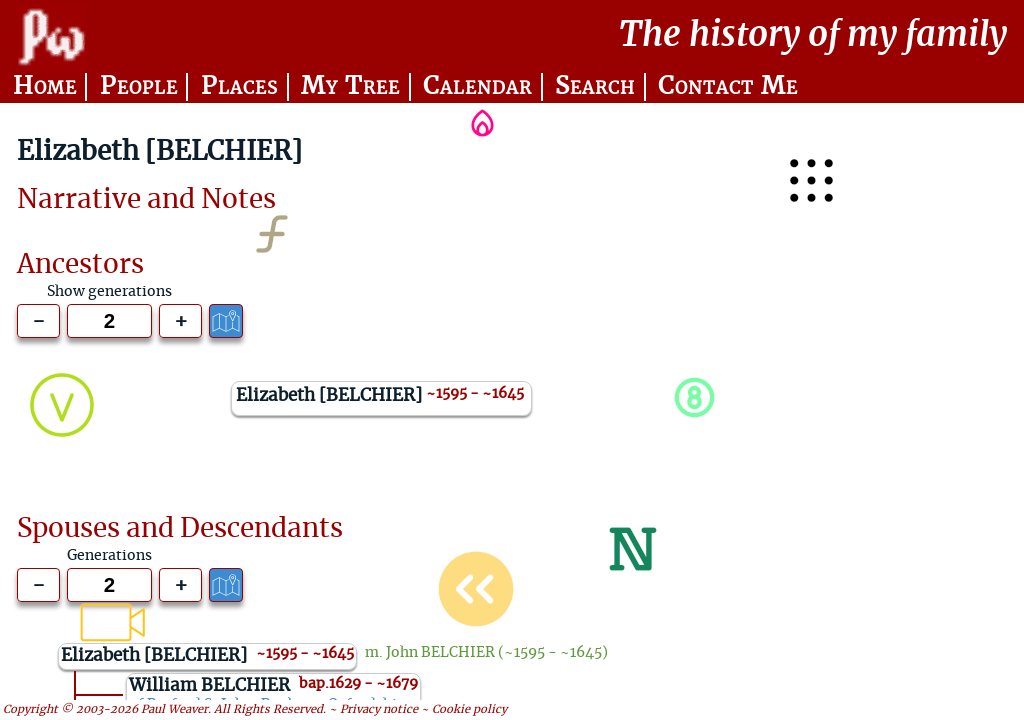 This screenshot has height=720, width=1024. Describe the element at coordinates (633, 549) in the screenshot. I see `open the Notion app` at that location.